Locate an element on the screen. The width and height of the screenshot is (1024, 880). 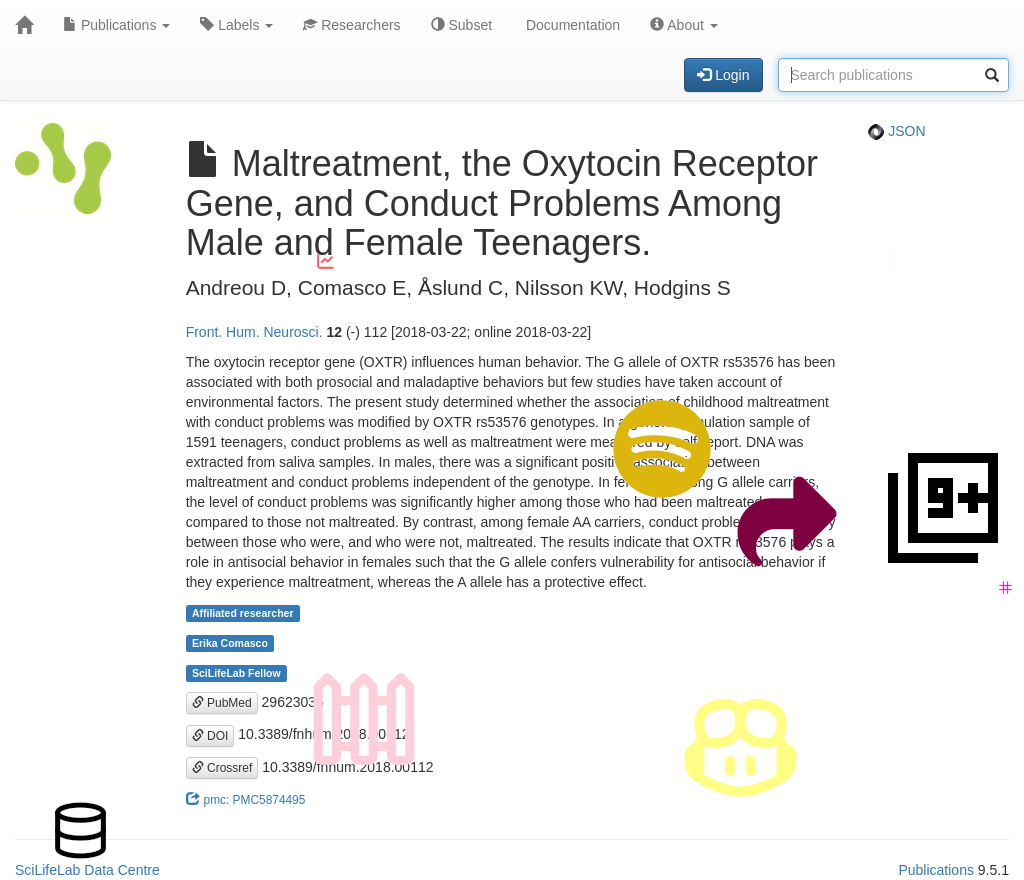
add or view hashtags is located at coordinates (1005, 587).